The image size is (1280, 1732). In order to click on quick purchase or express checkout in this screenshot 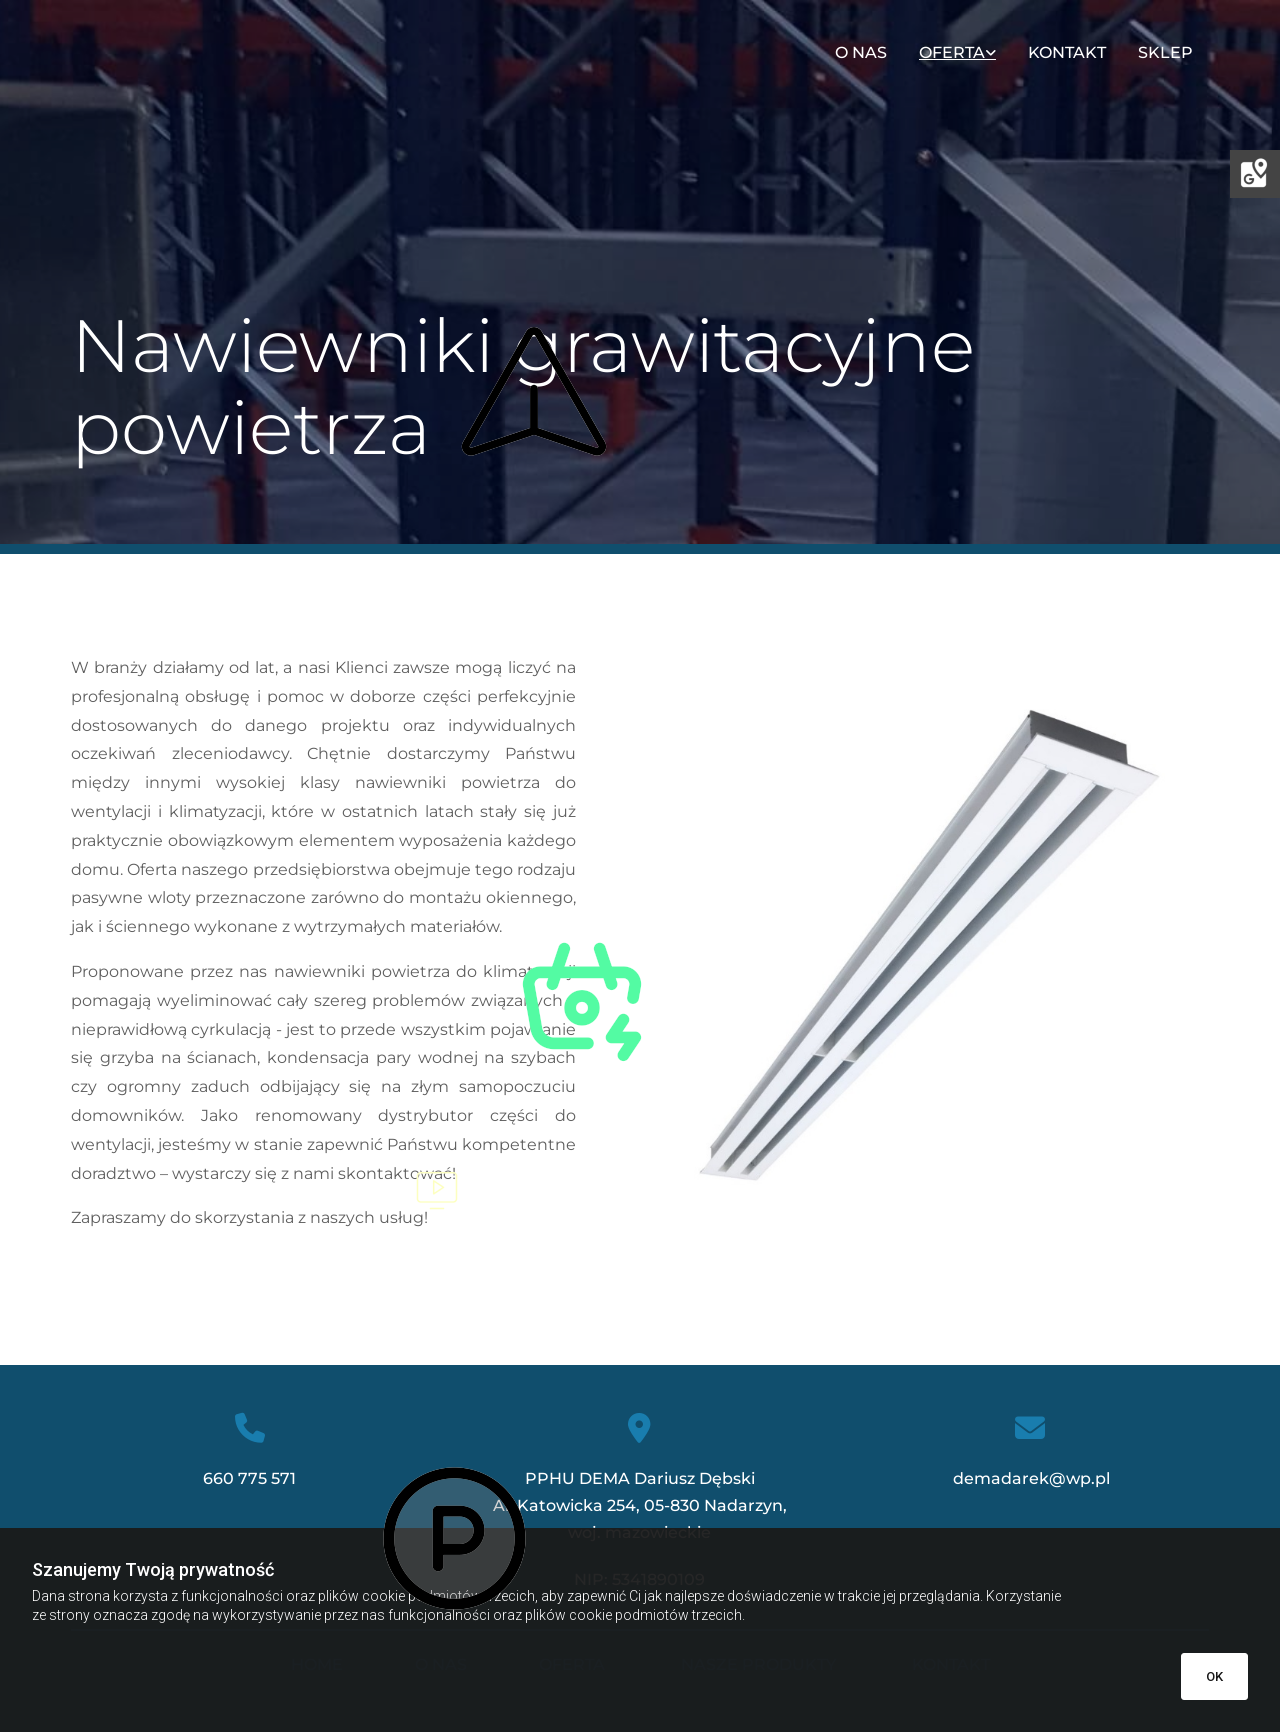, I will do `click(582, 996)`.